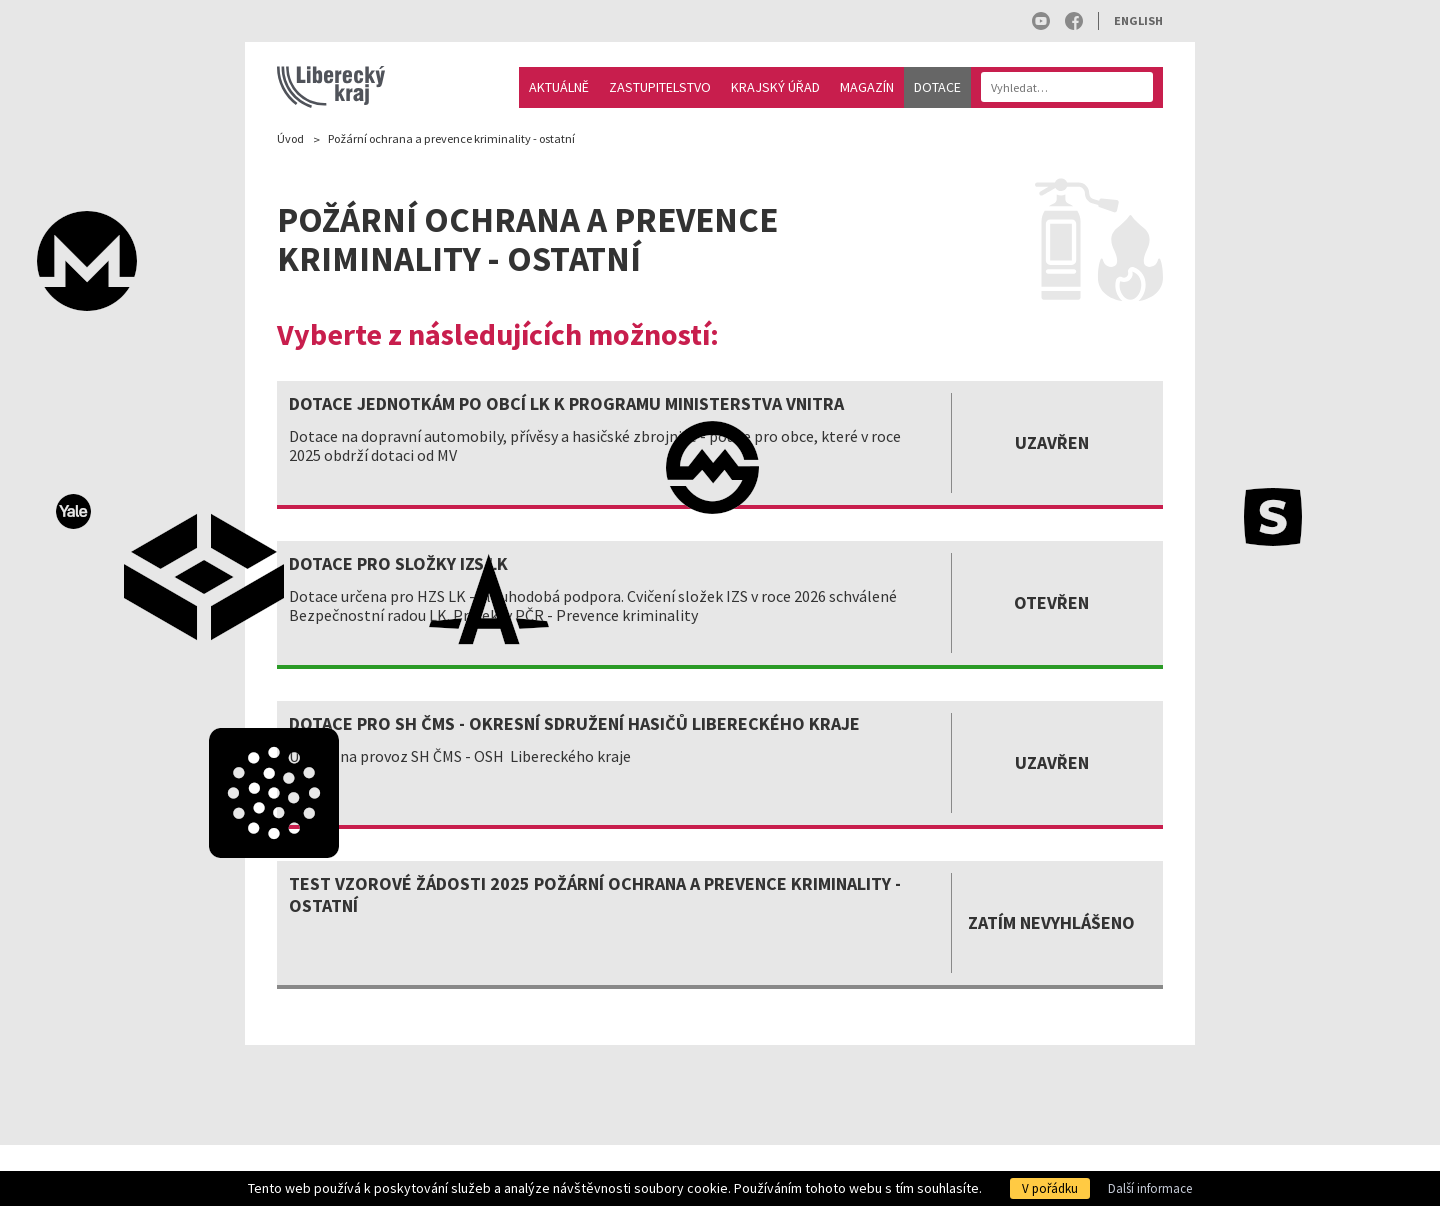 Image resolution: width=1440 pixels, height=1206 pixels. What do you see at coordinates (489, 599) in the screenshot?
I see `autoprefixer CSS tool logo` at bounding box center [489, 599].